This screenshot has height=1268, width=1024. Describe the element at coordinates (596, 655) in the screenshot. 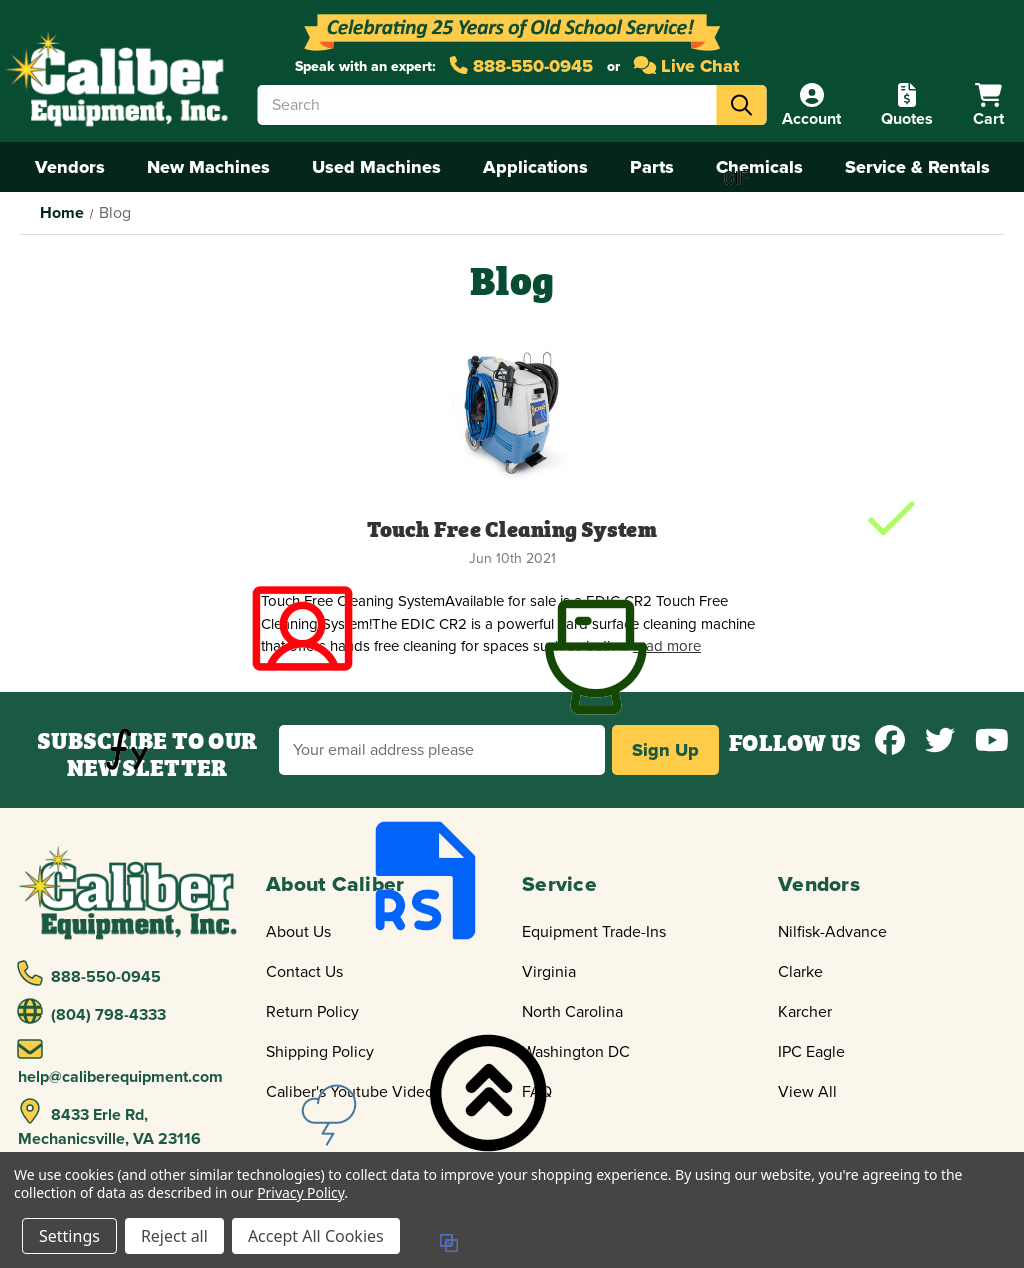

I see `indicates restroom location` at that location.